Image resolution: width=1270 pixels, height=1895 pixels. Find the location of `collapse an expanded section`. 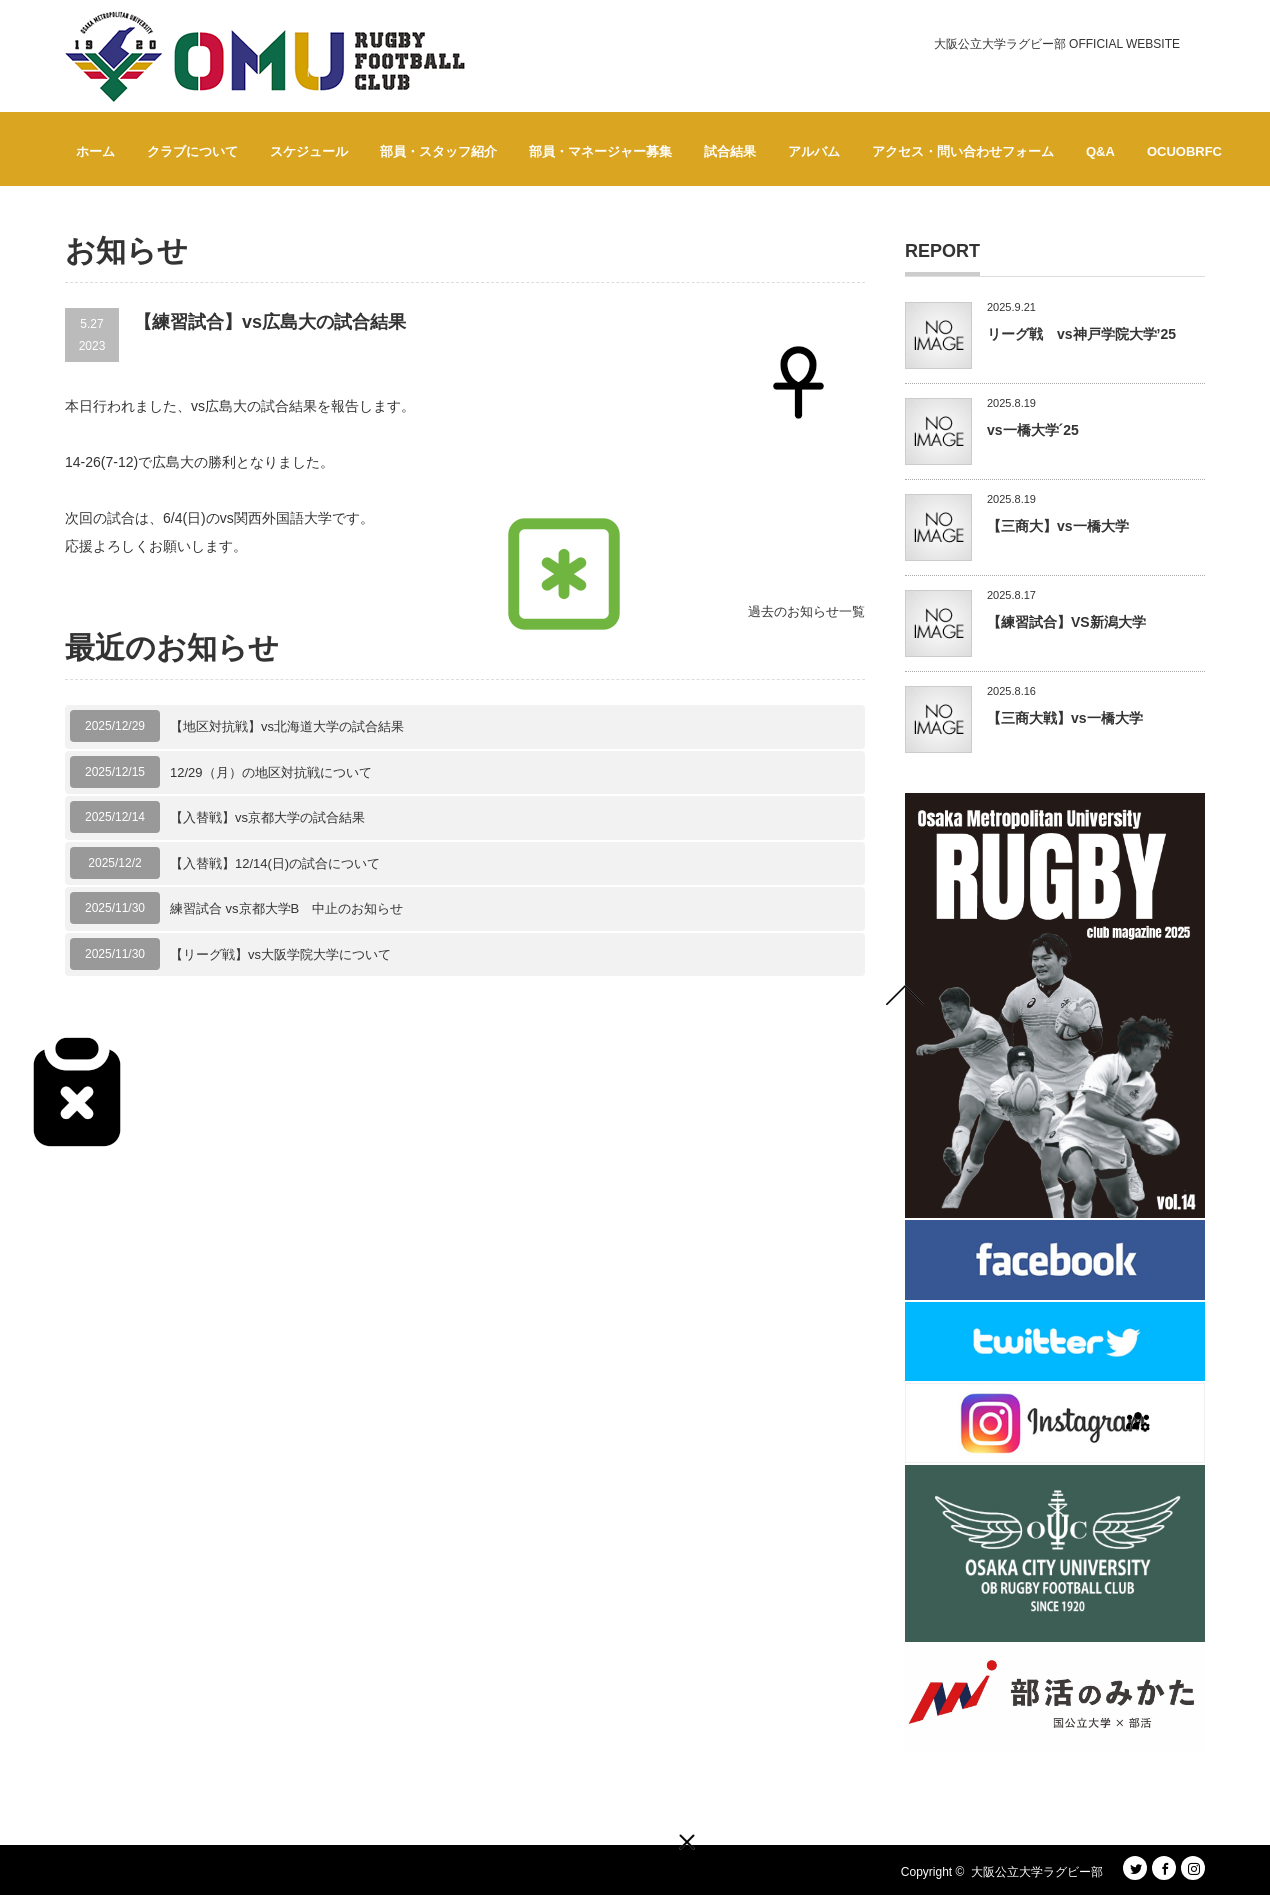

collapse an expanded section is located at coordinates (905, 997).